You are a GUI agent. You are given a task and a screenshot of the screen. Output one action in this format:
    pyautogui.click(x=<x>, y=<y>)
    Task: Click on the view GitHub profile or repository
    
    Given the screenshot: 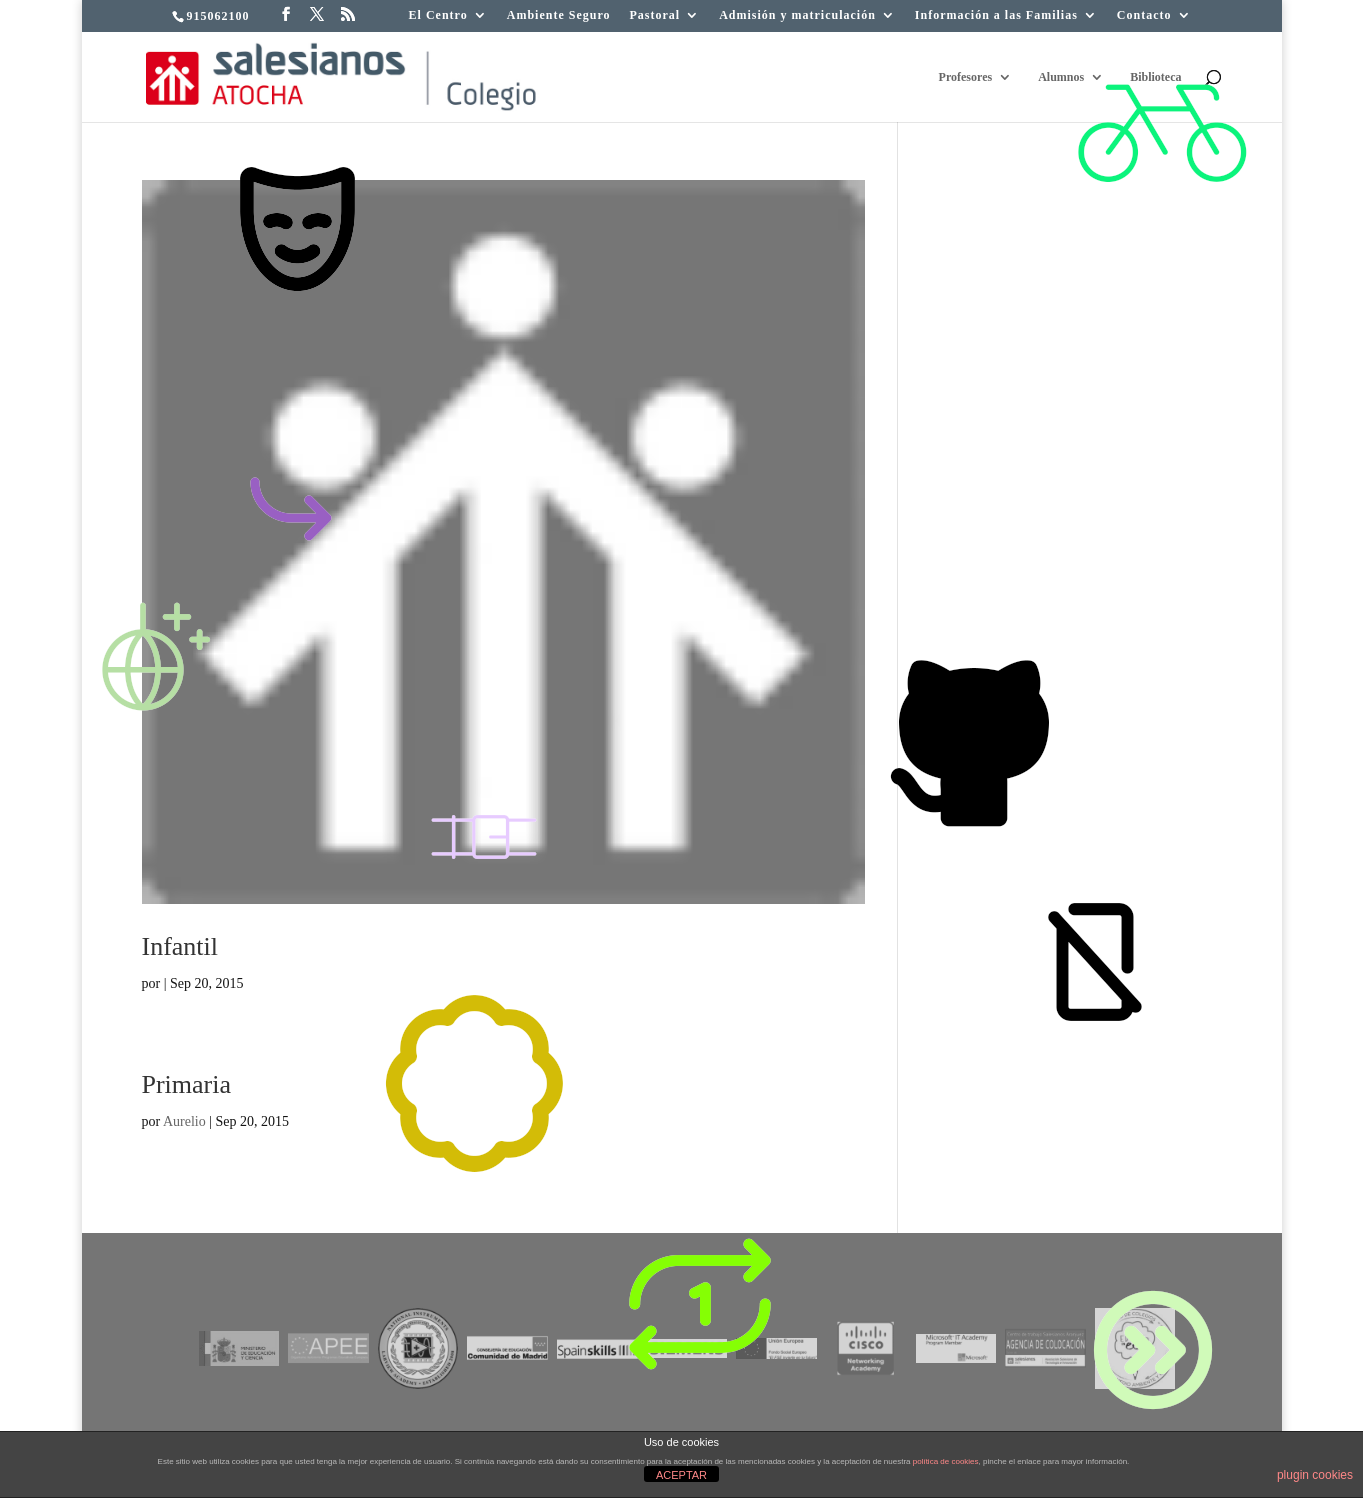 What is the action you would take?
    pyautogui.click(x=974, y=743)
    